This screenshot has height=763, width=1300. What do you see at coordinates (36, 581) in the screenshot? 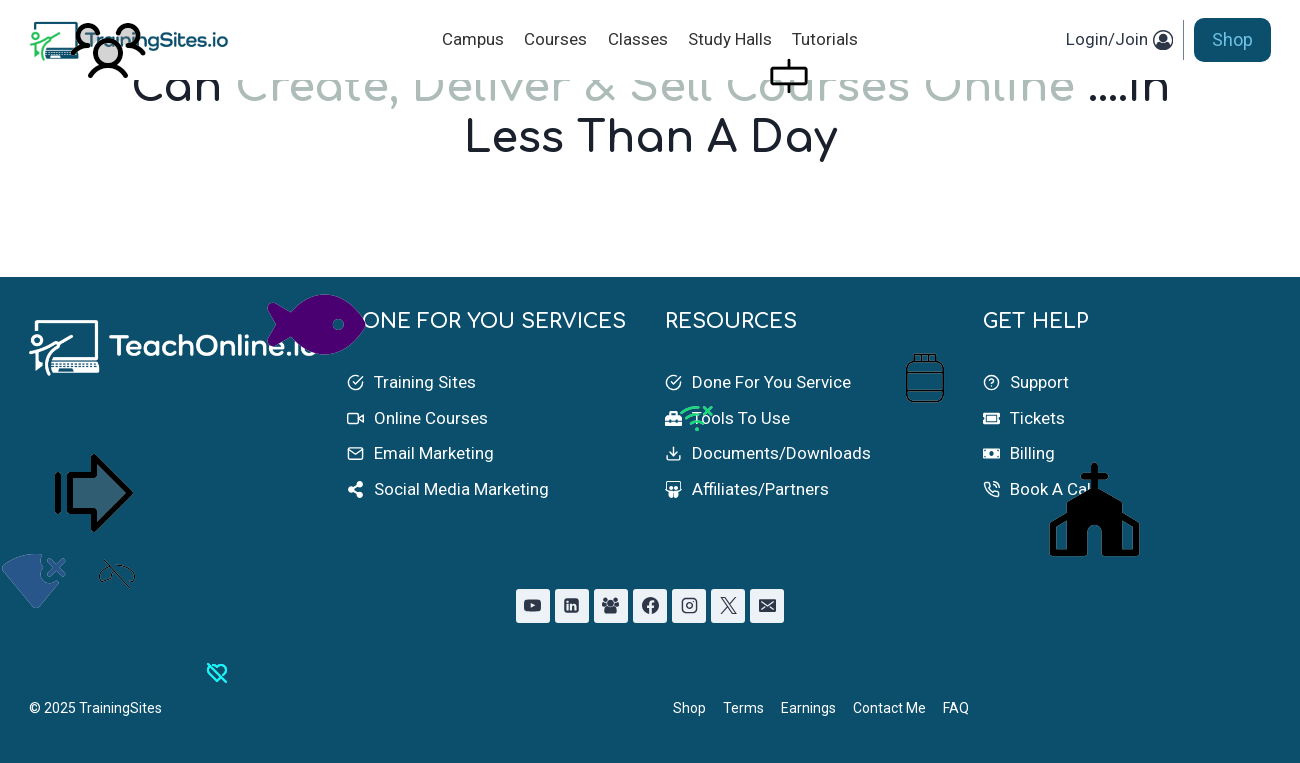
I see `indicates no wifi connection available` at bounding box center [36, 581].